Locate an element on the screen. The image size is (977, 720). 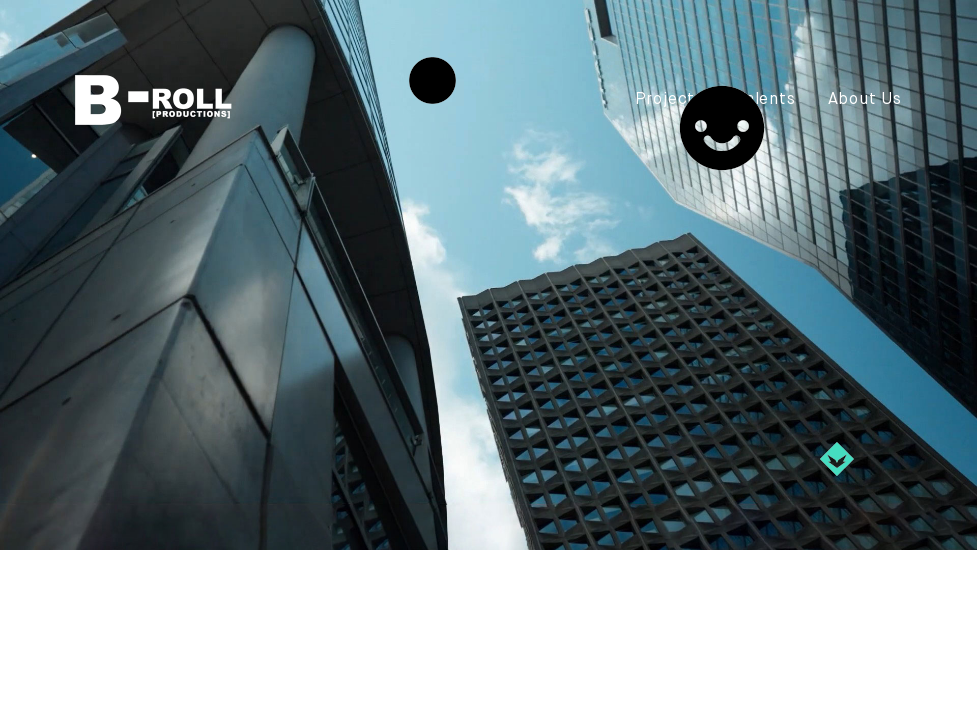
open emoji picker is located at coordinates (722, 128).